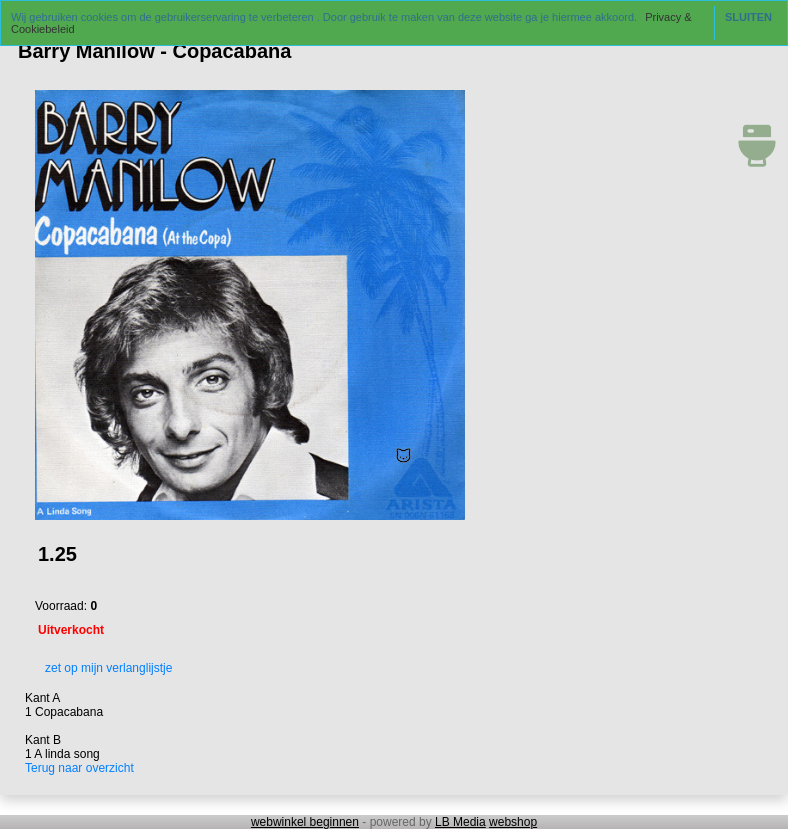 Image resolution: width=788 pixels, height=829 pixels. Describe the element at coordinates (757, 145) in the screenshot. I see `locate nearby restrooms` at that location.